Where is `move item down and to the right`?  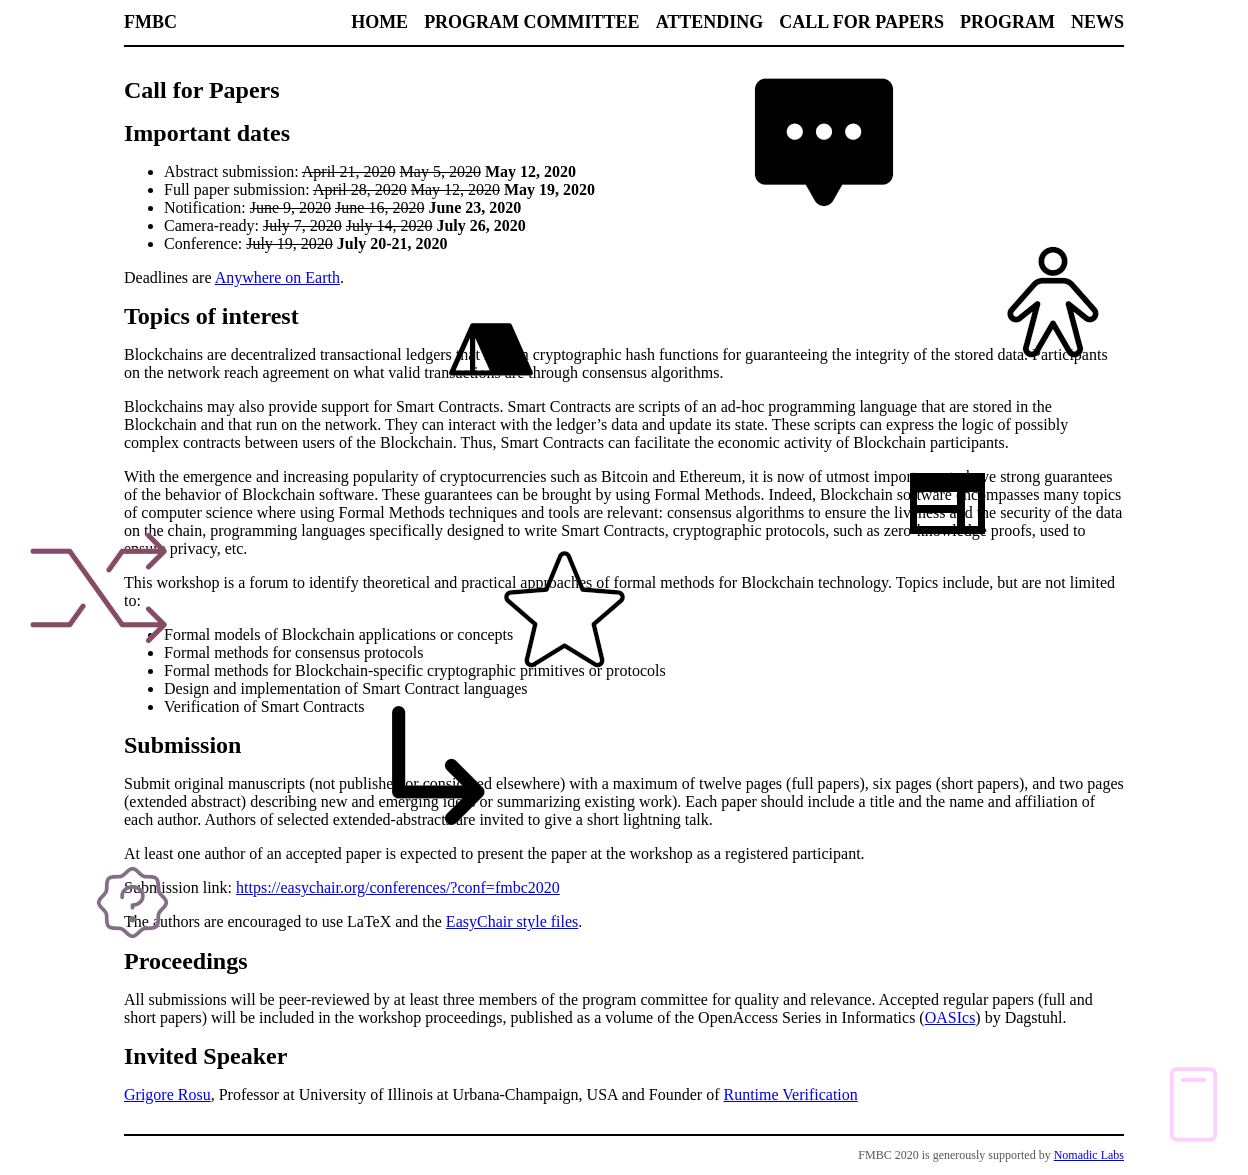 move item down and to the right is located at coordinates (429, 765).